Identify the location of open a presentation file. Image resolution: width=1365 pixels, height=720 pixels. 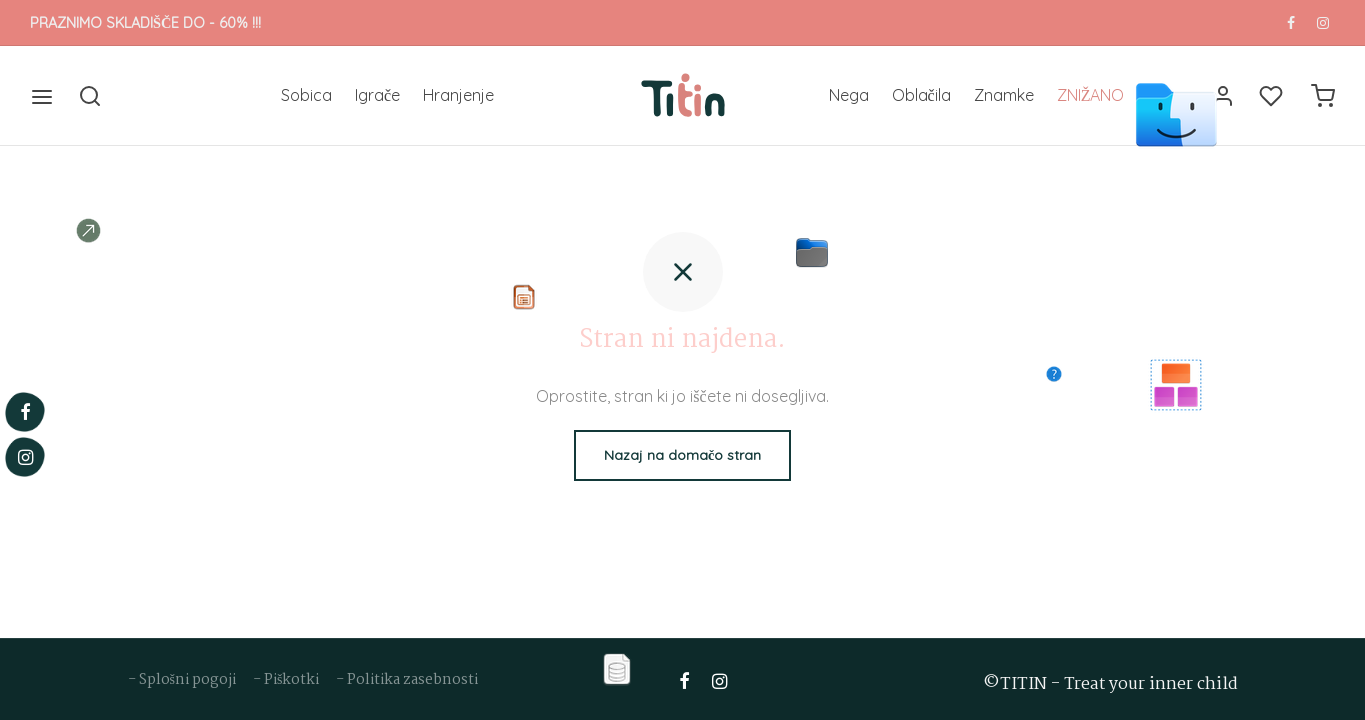
(524, 297).